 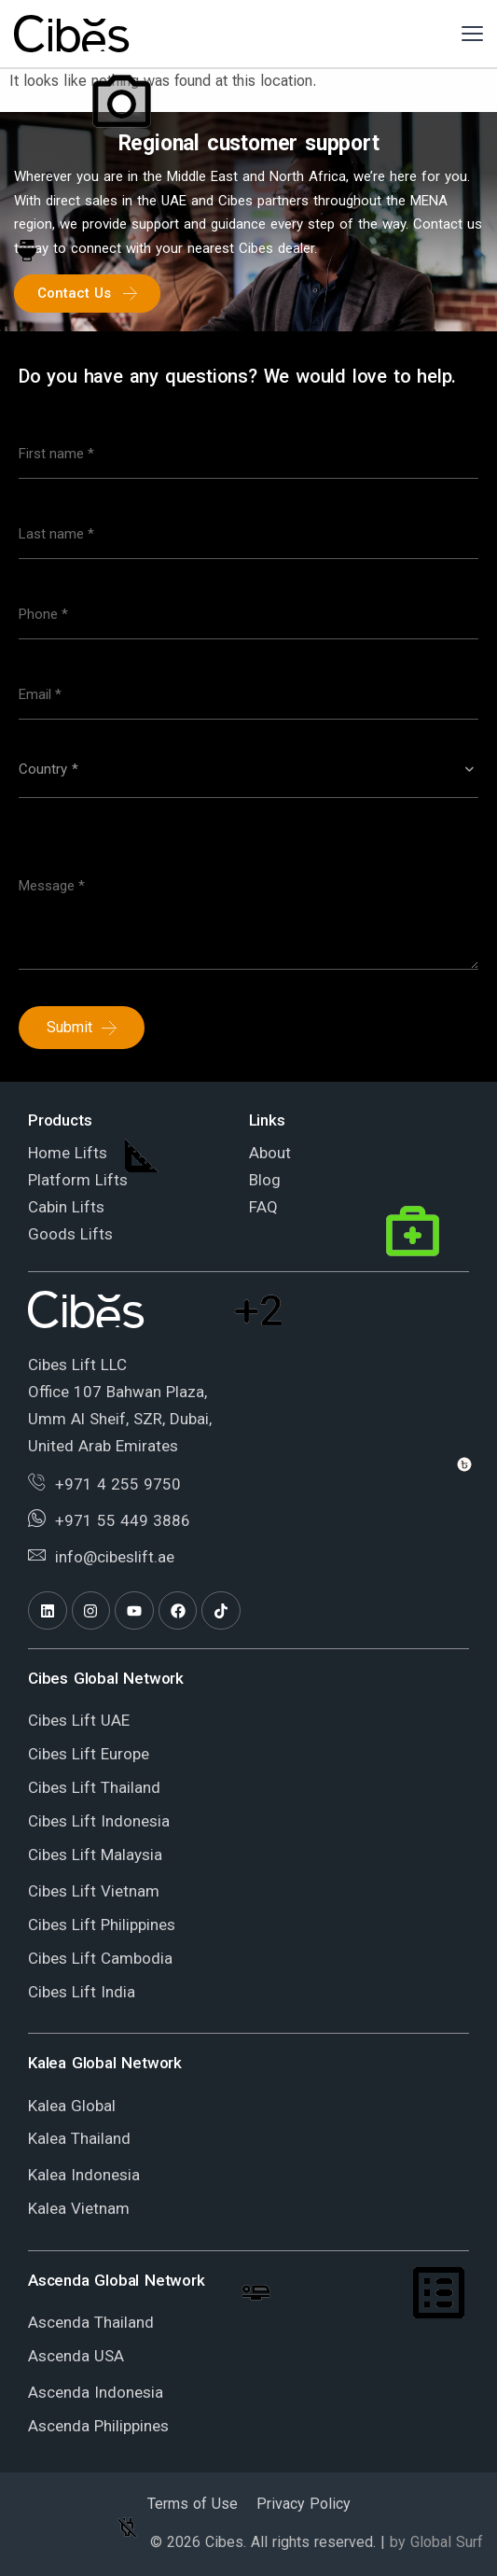 I want to click on view list details or items, so click(x=438, y=2292).